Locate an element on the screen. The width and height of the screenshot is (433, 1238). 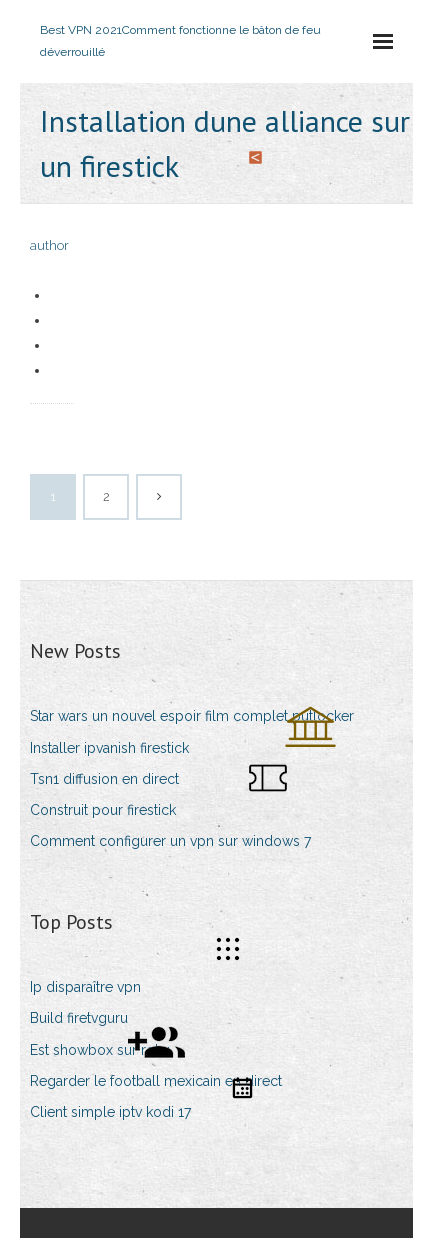
open app grid or launcher is located at coordinates (228, 949).